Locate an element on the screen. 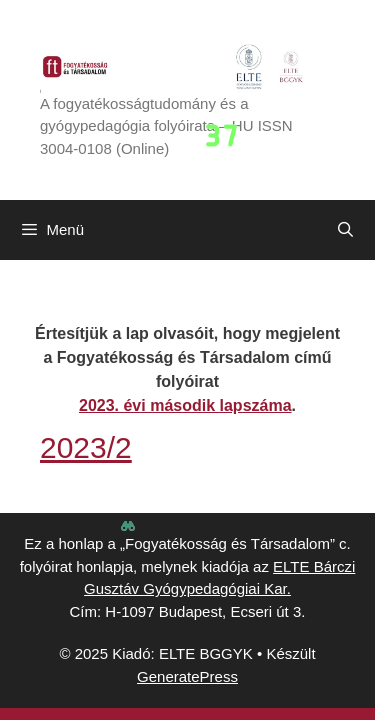 The height and width of the screenshot is (720, 375). displays the number 37 as a numeric indicator or badge is located at coordinates (221, 135).